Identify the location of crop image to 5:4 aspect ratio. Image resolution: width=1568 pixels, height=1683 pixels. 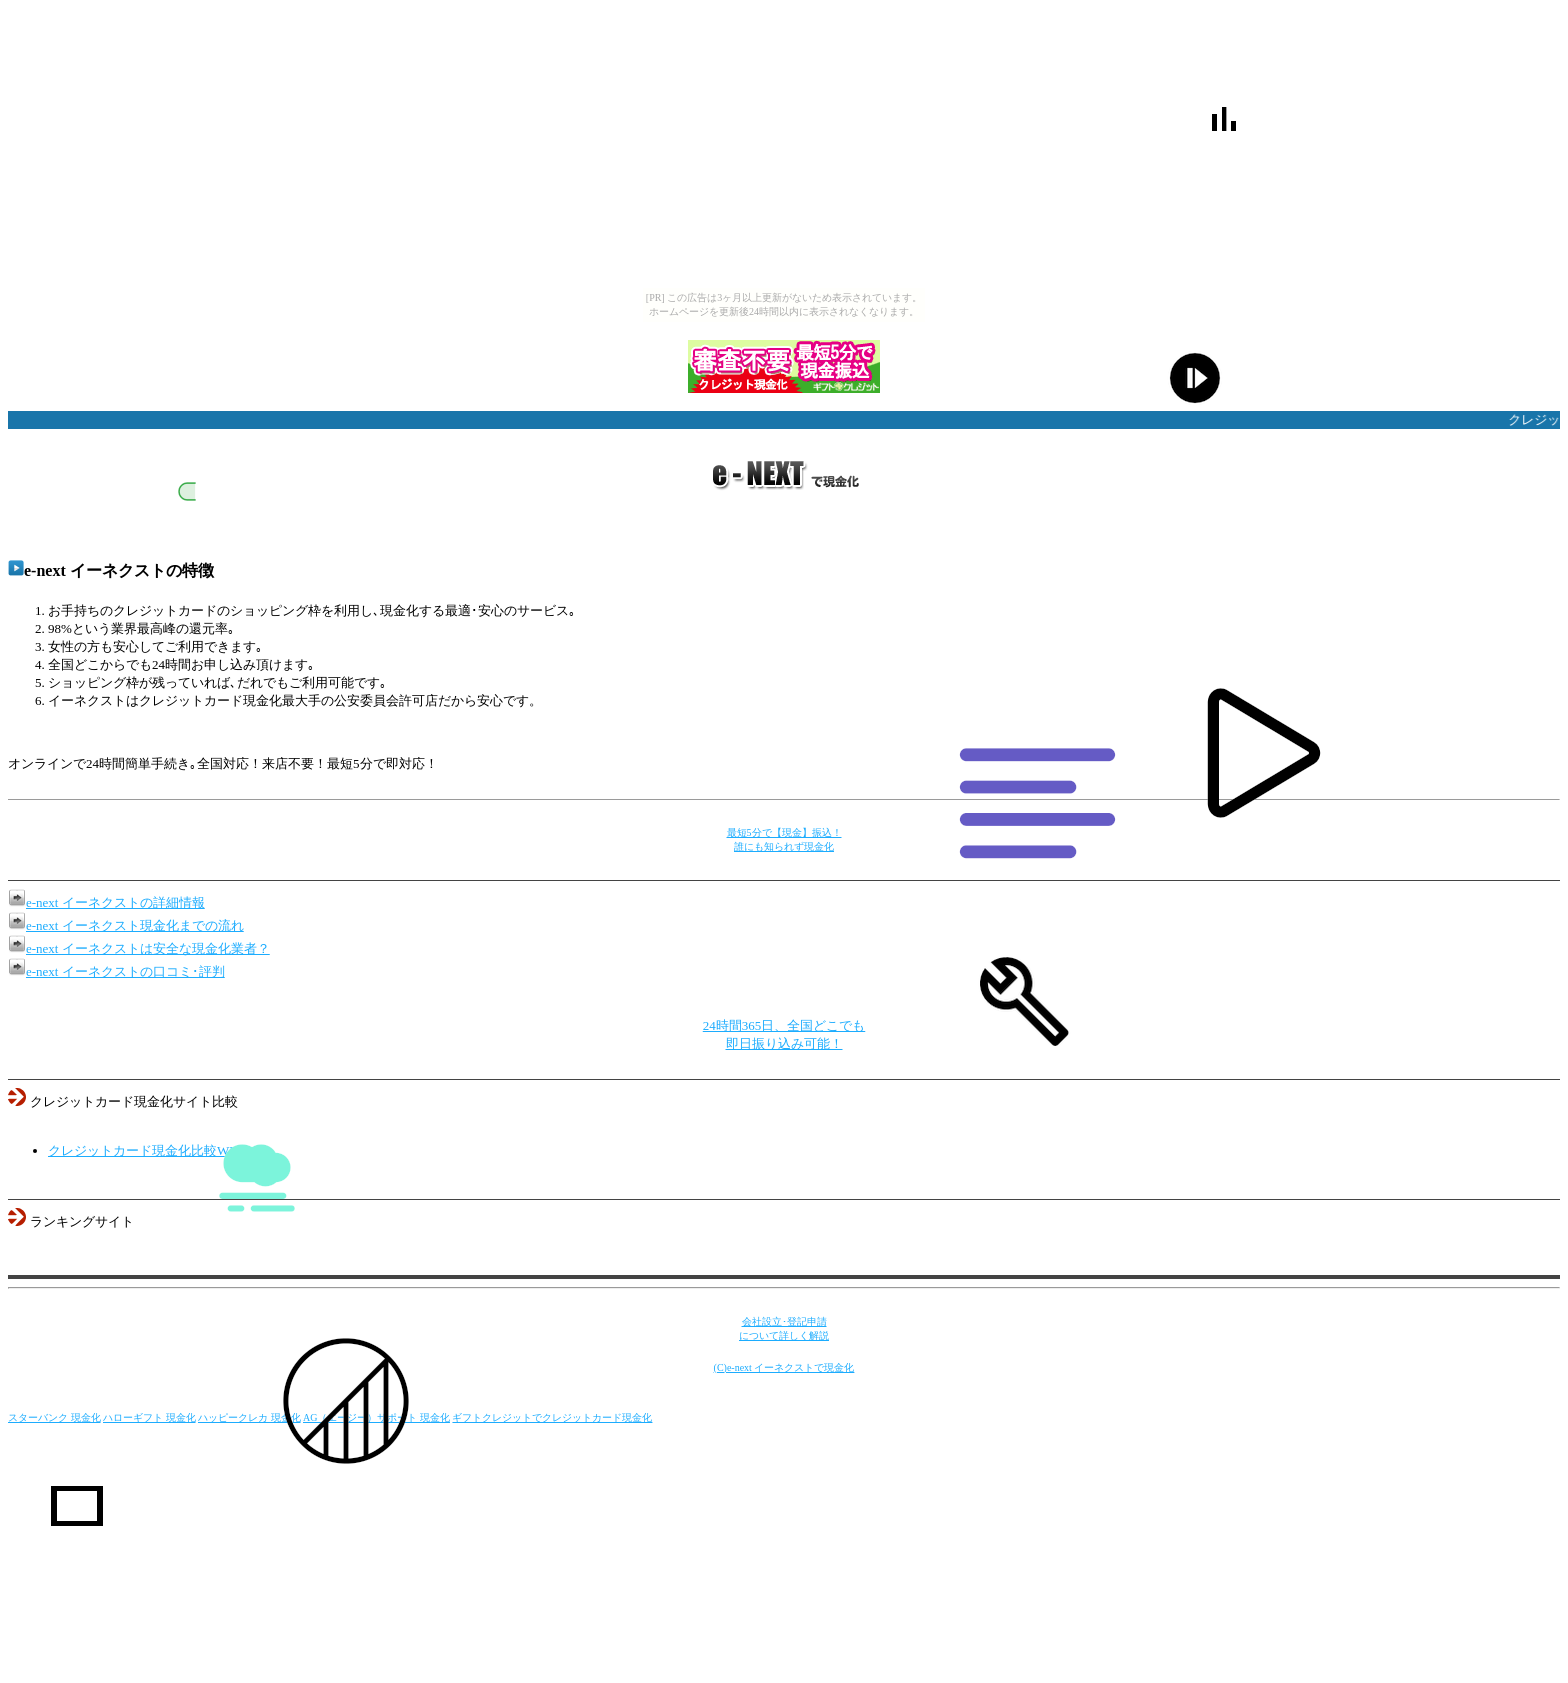
(77, 1506).